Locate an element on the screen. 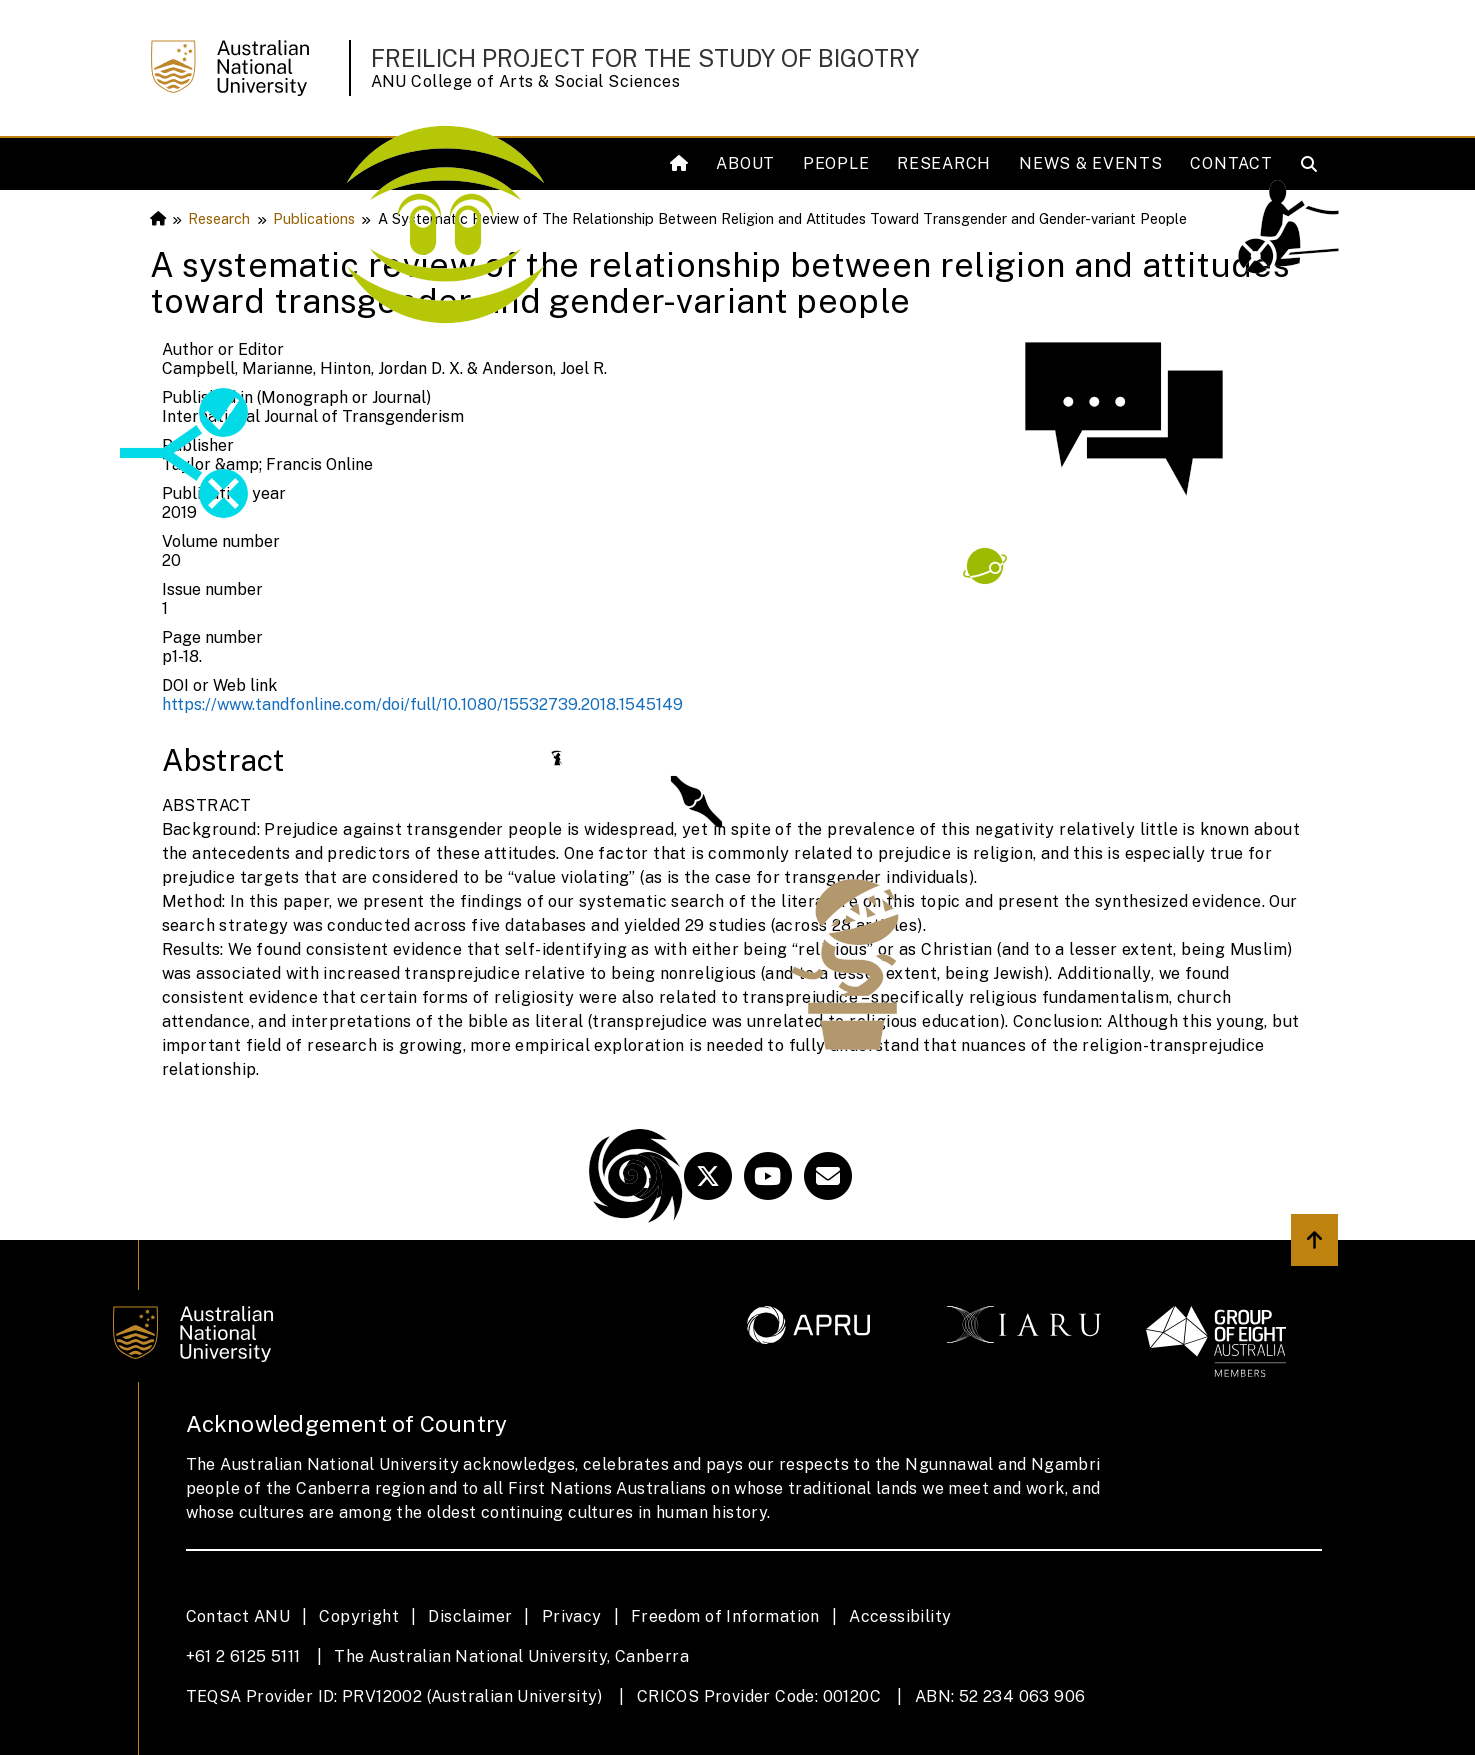 This screenshot has height=1755, width=1475. decorative floral or nature-themed game element is located at coordinates (635, 1176).